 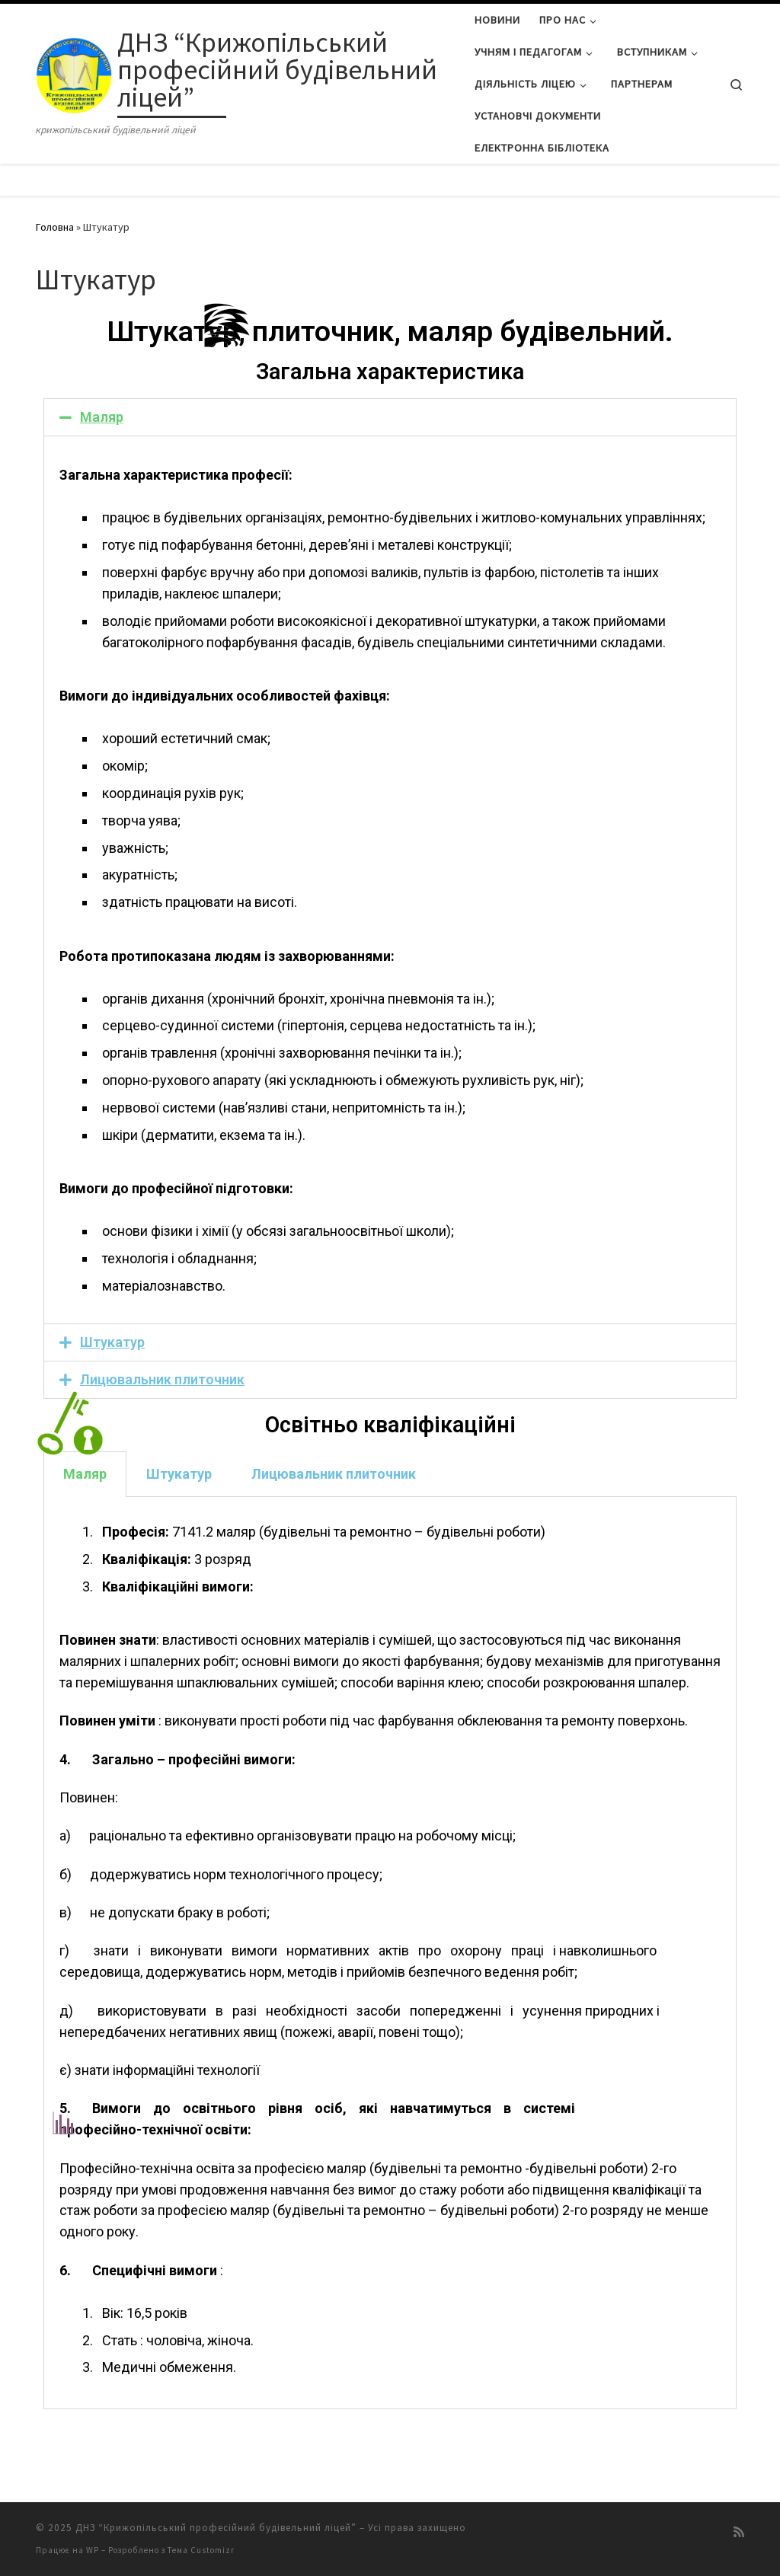 What do you see at coordinates (64, 2123) in the screenshot?
I see `view statistical data or analytics` at bounding box center [64, 2123].